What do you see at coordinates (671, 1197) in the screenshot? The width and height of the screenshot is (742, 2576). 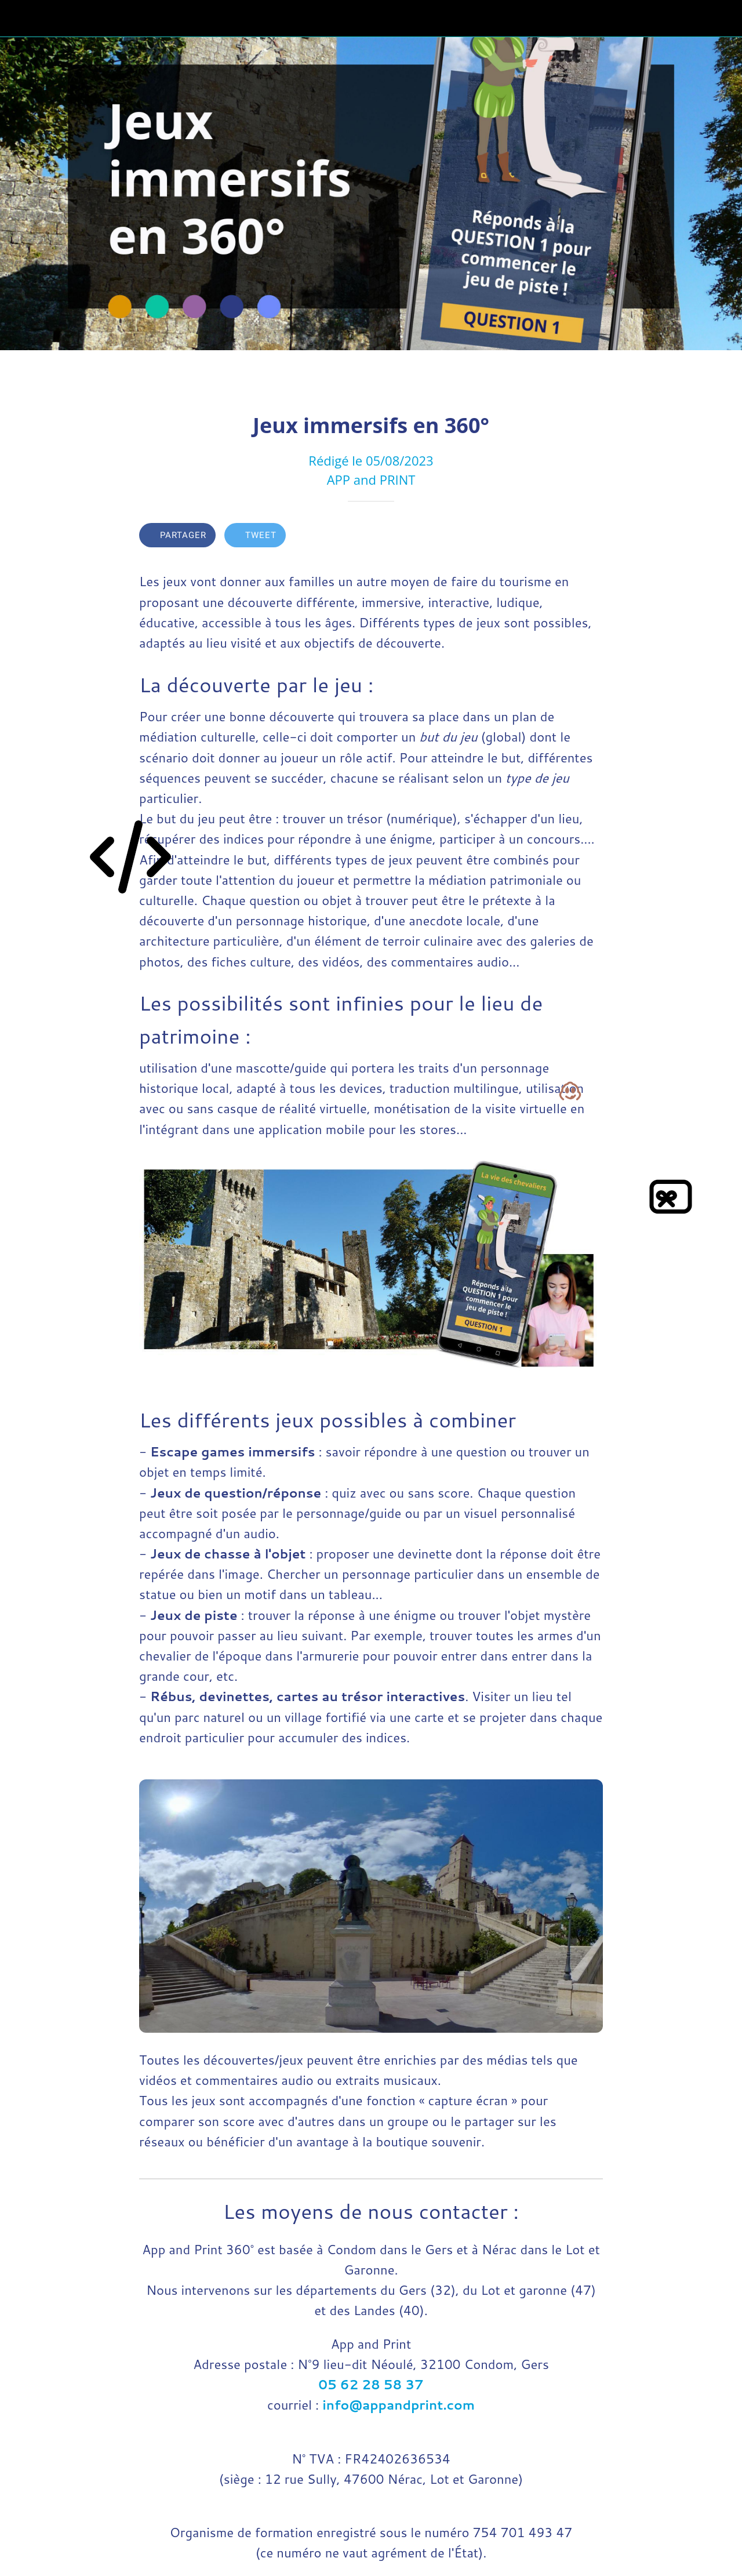 I see `access gift card balance or details` at bounding box center [671, 1197].